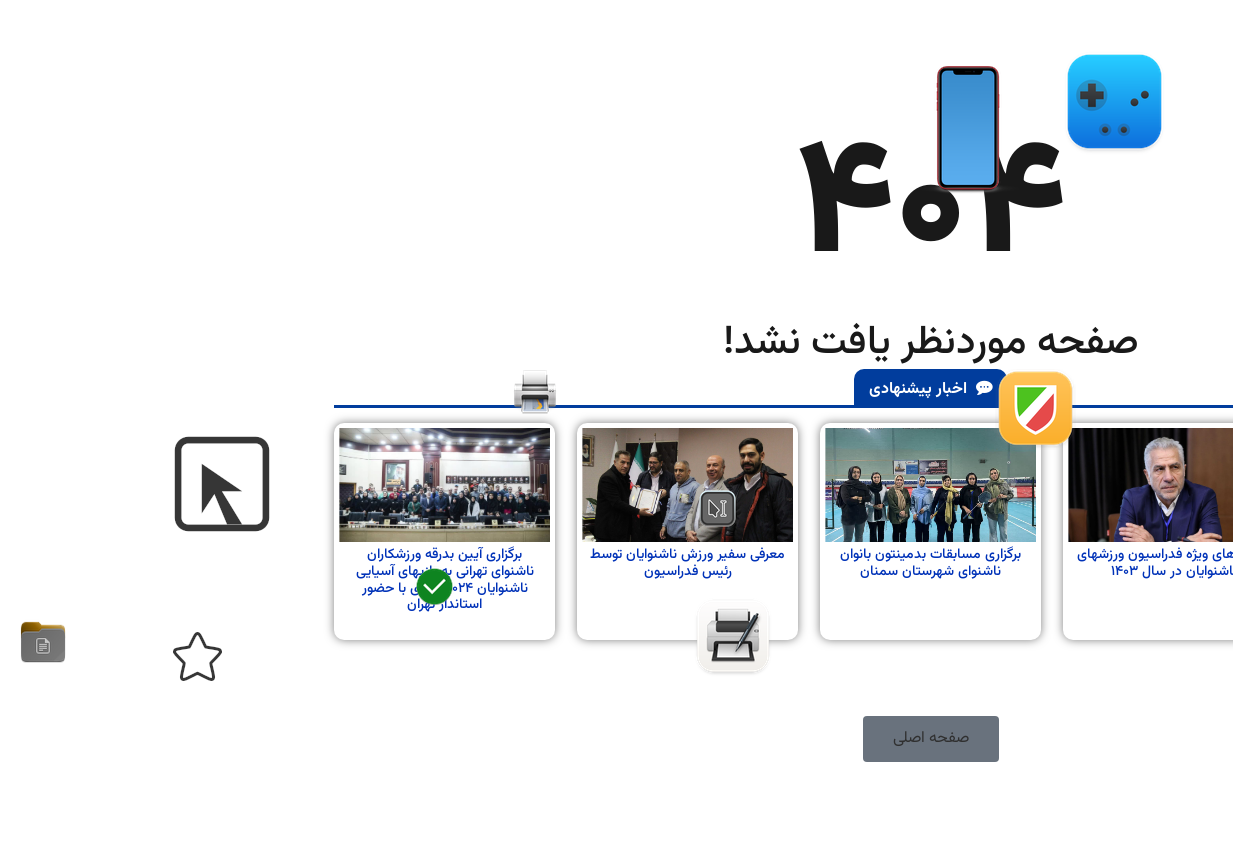 The image size is (1233, 862). What do you see at coordinates (1114, 101) in the screenshot?
I see `launch mgba game boy advance emulator` at bounding box center [1114, 101].